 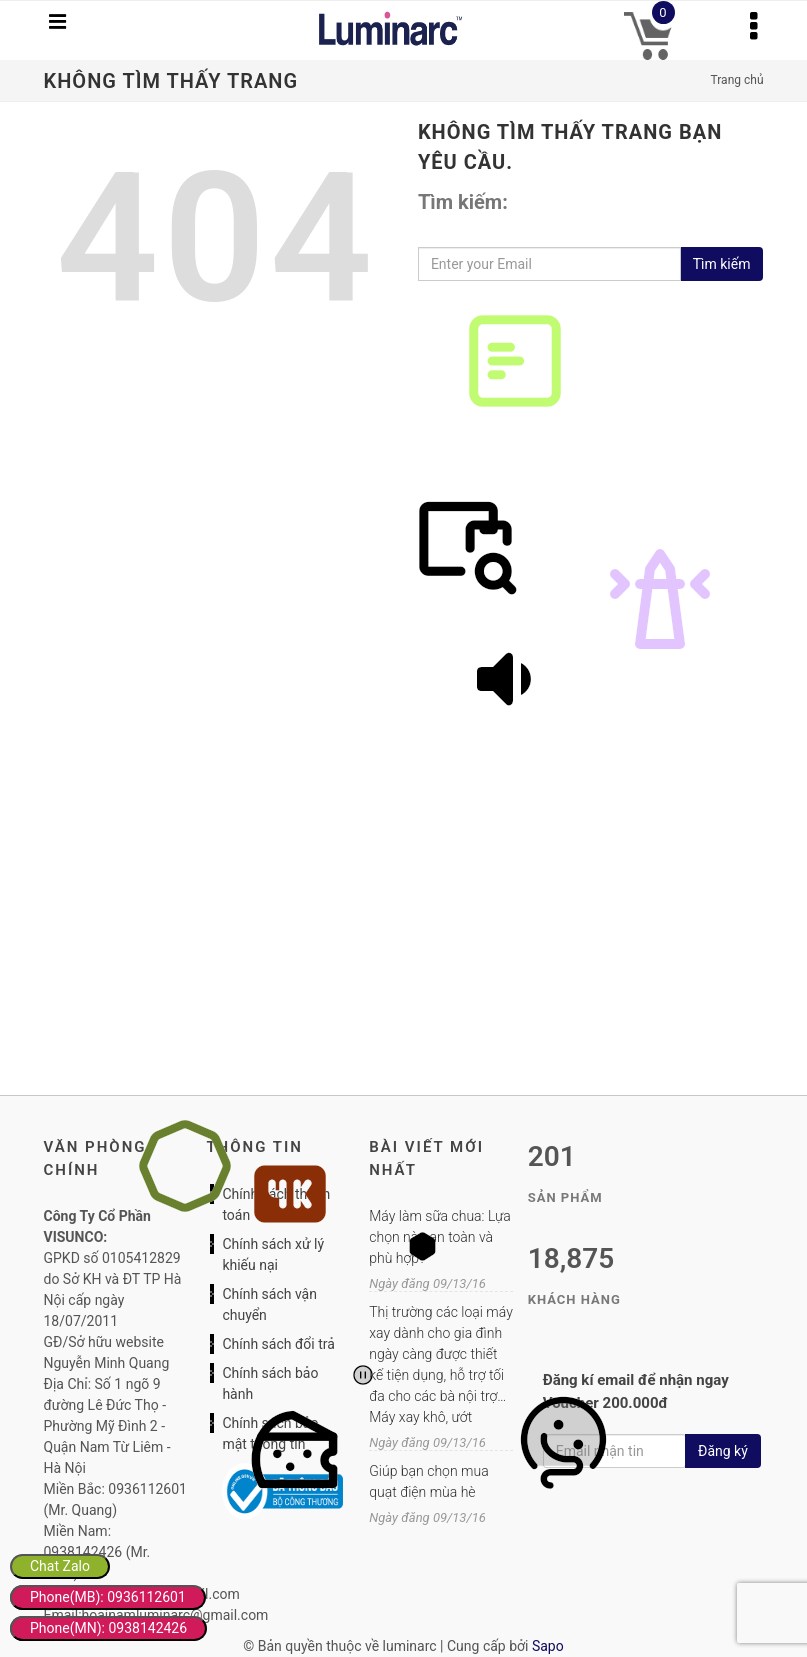 I want to click on browse dairy or cheese products, so click(x=294, y=1449).